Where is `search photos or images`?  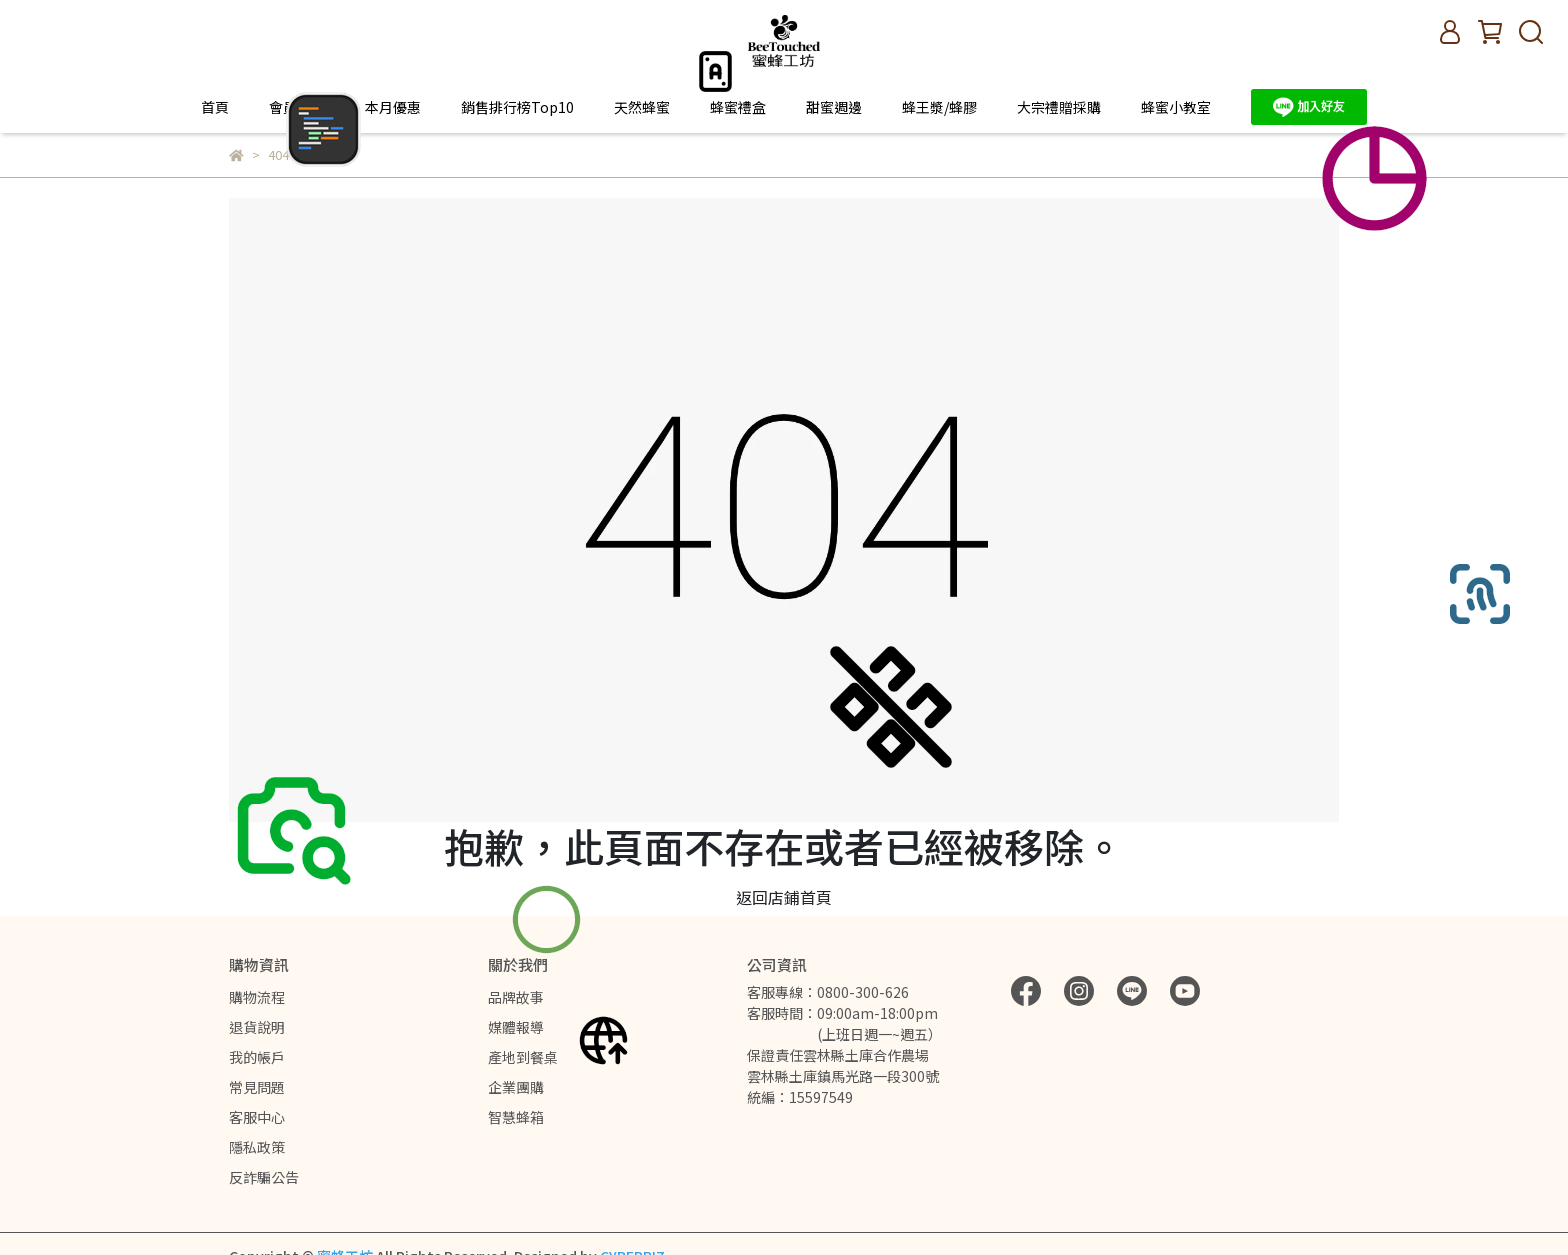
search photos or images is located at coordinates (291, 825).